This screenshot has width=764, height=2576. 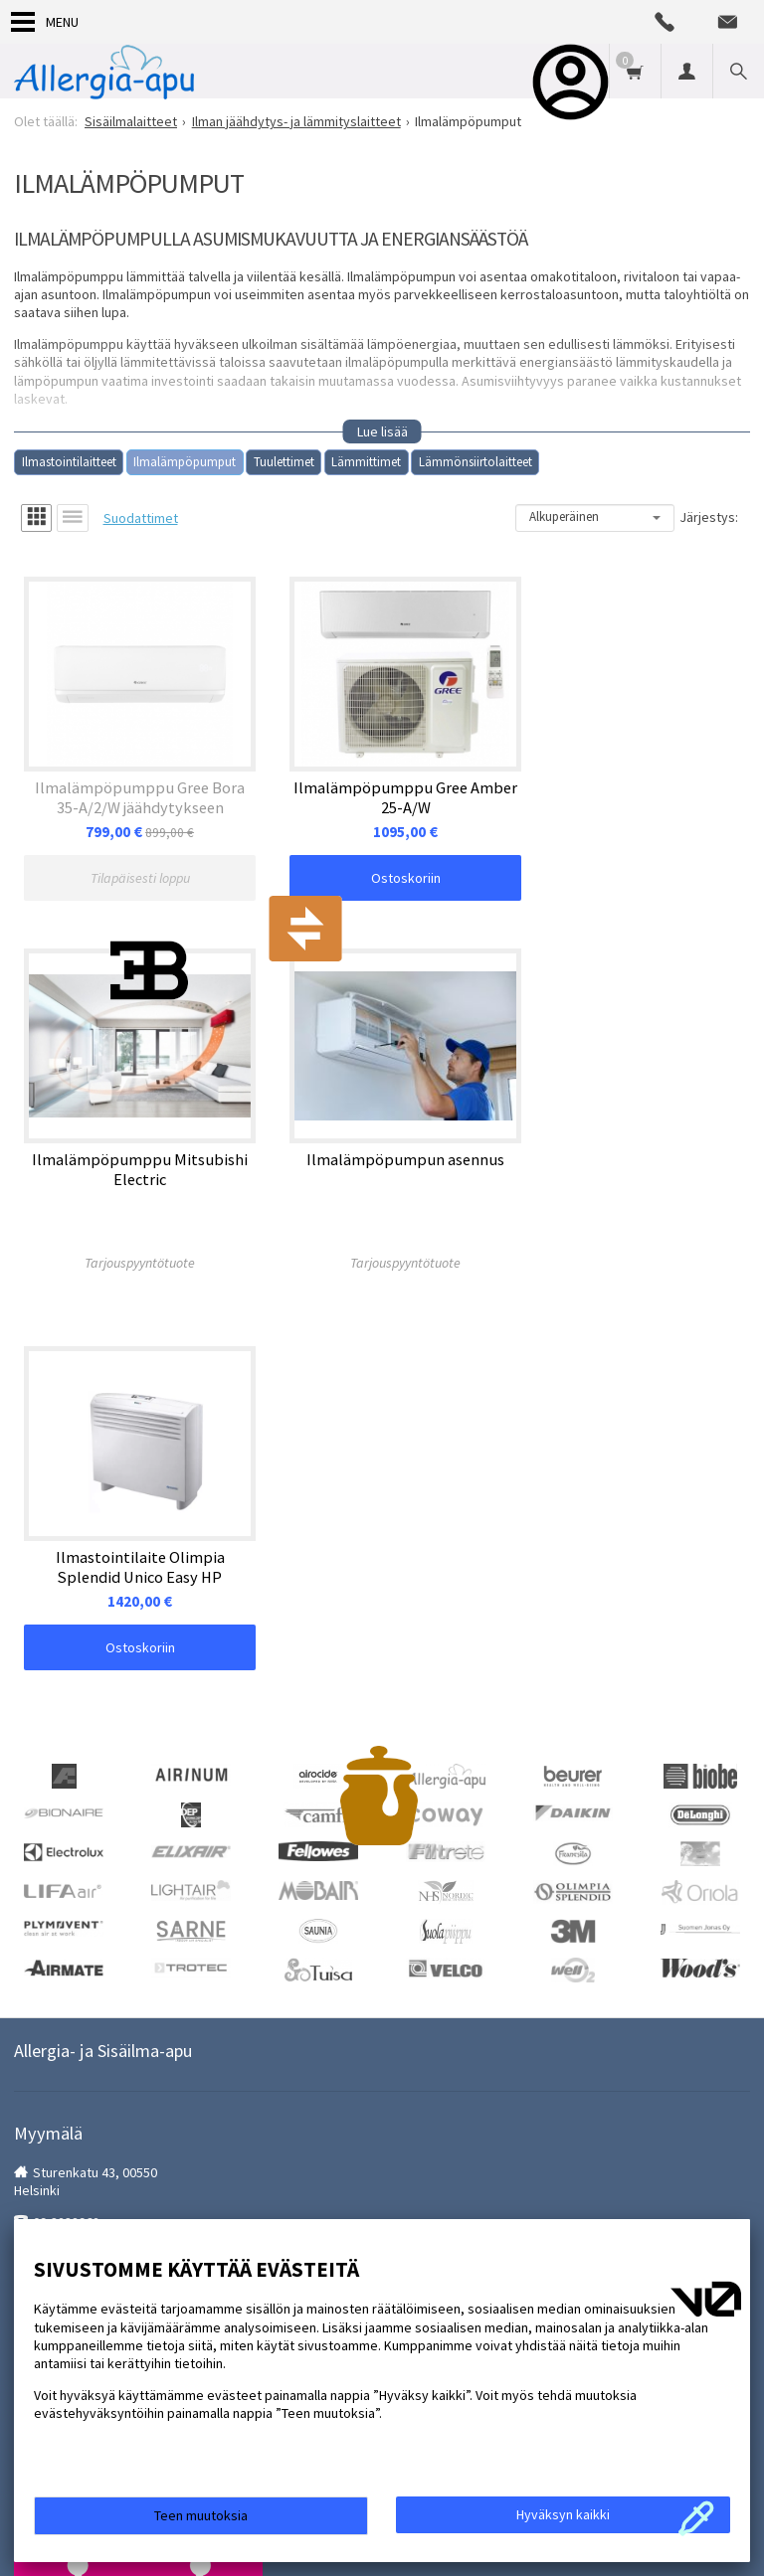 What do you see at coordinates (695, 2518) in the screenshot?
I see `select a color from the screen` at bounding box center [695, 2518].